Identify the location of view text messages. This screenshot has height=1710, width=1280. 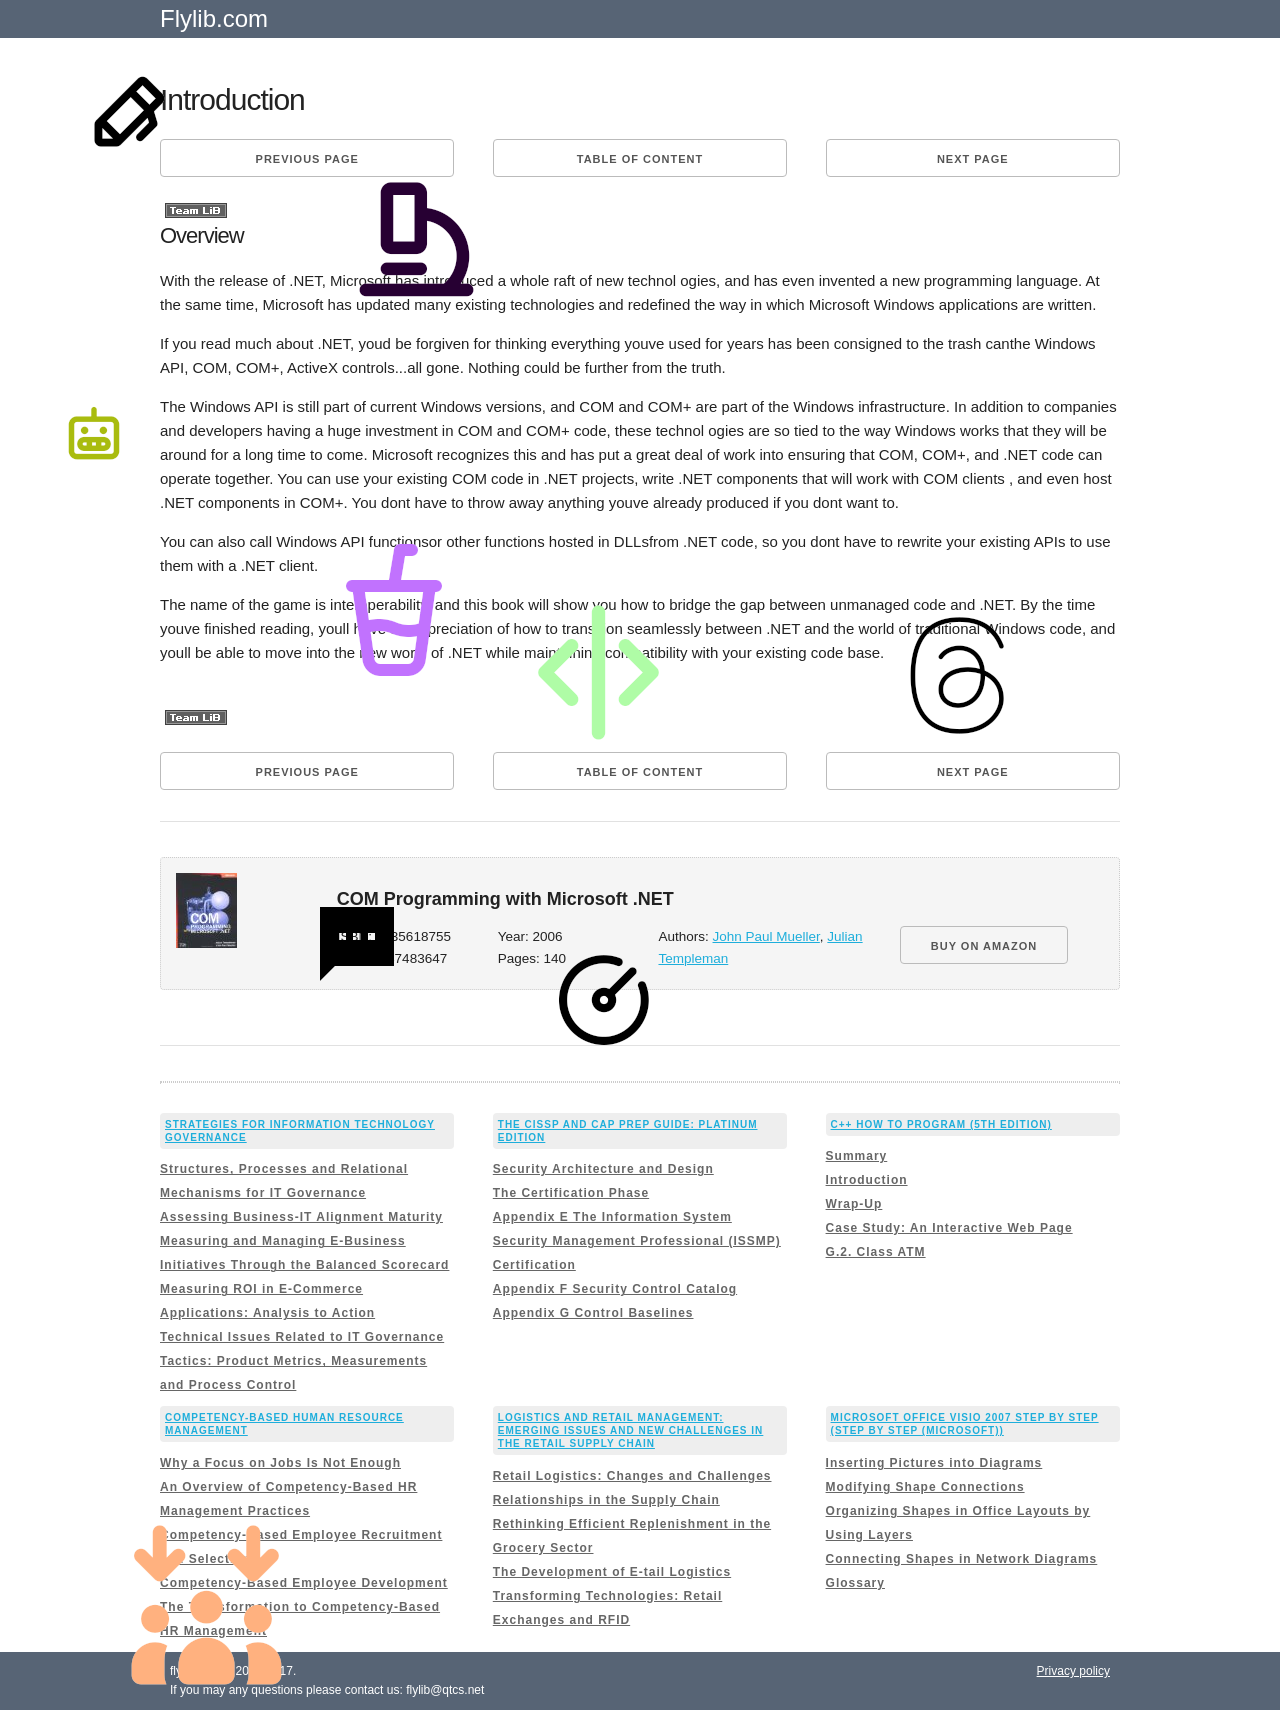
(357, 944).